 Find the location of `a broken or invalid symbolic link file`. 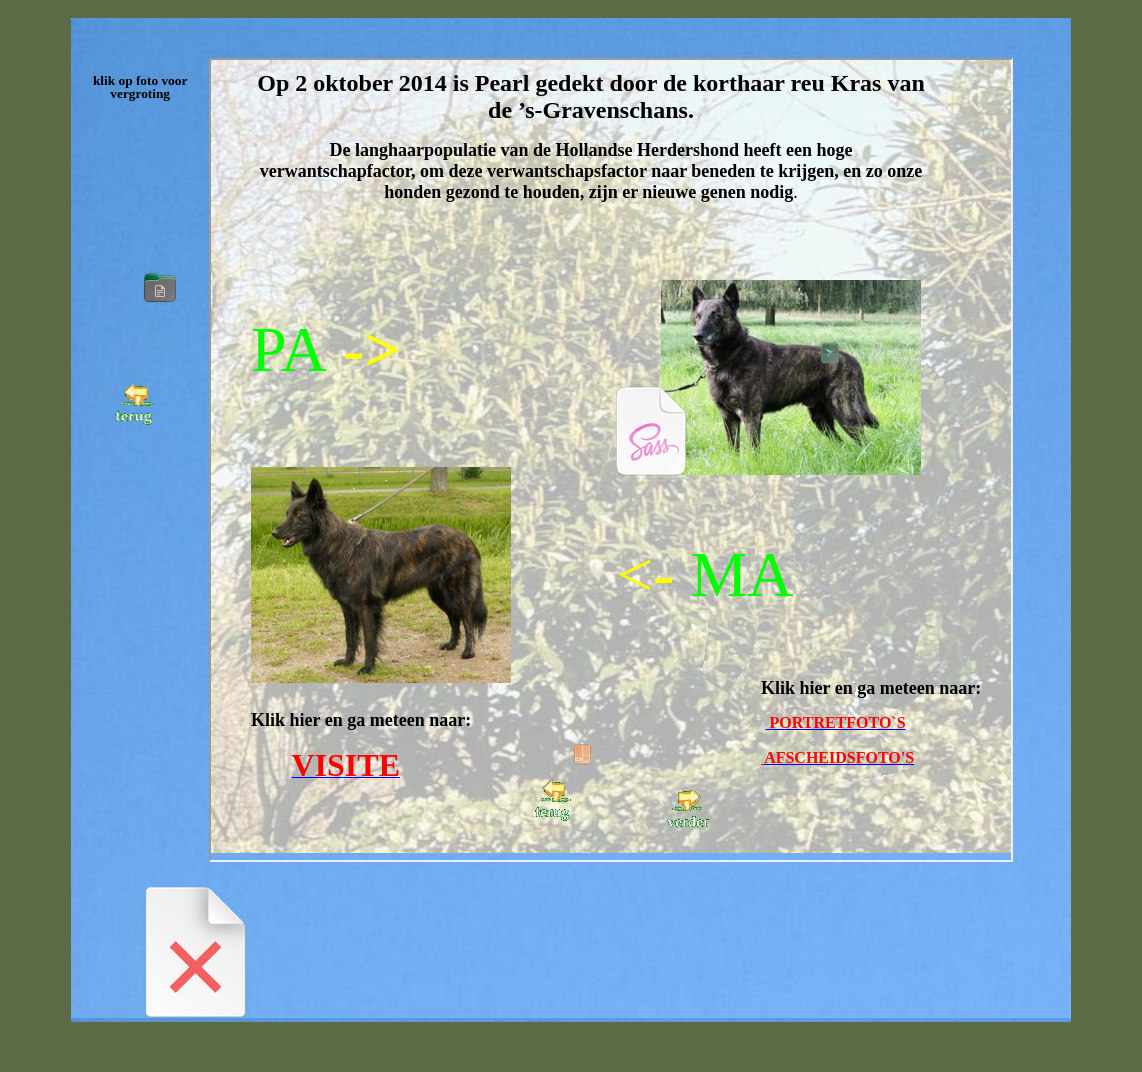

a broken or invalid symbolic link file is located at coordinates (195, 954).